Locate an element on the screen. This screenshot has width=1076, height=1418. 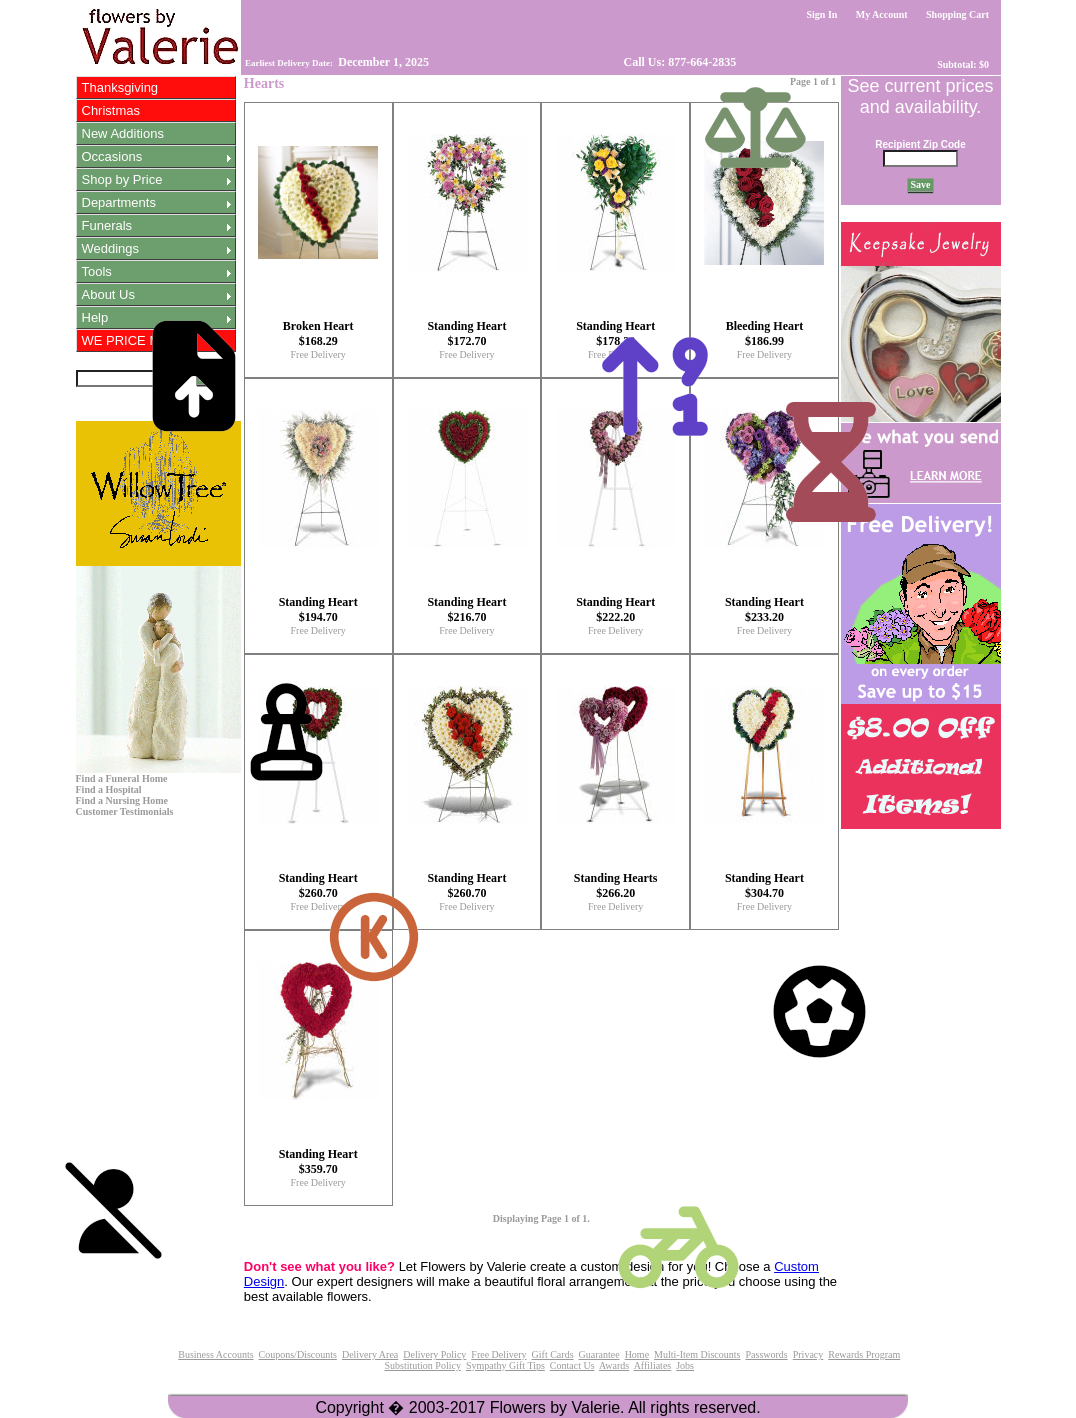
select motorcycle as vehicle type is located at coordinates (678, 1244).